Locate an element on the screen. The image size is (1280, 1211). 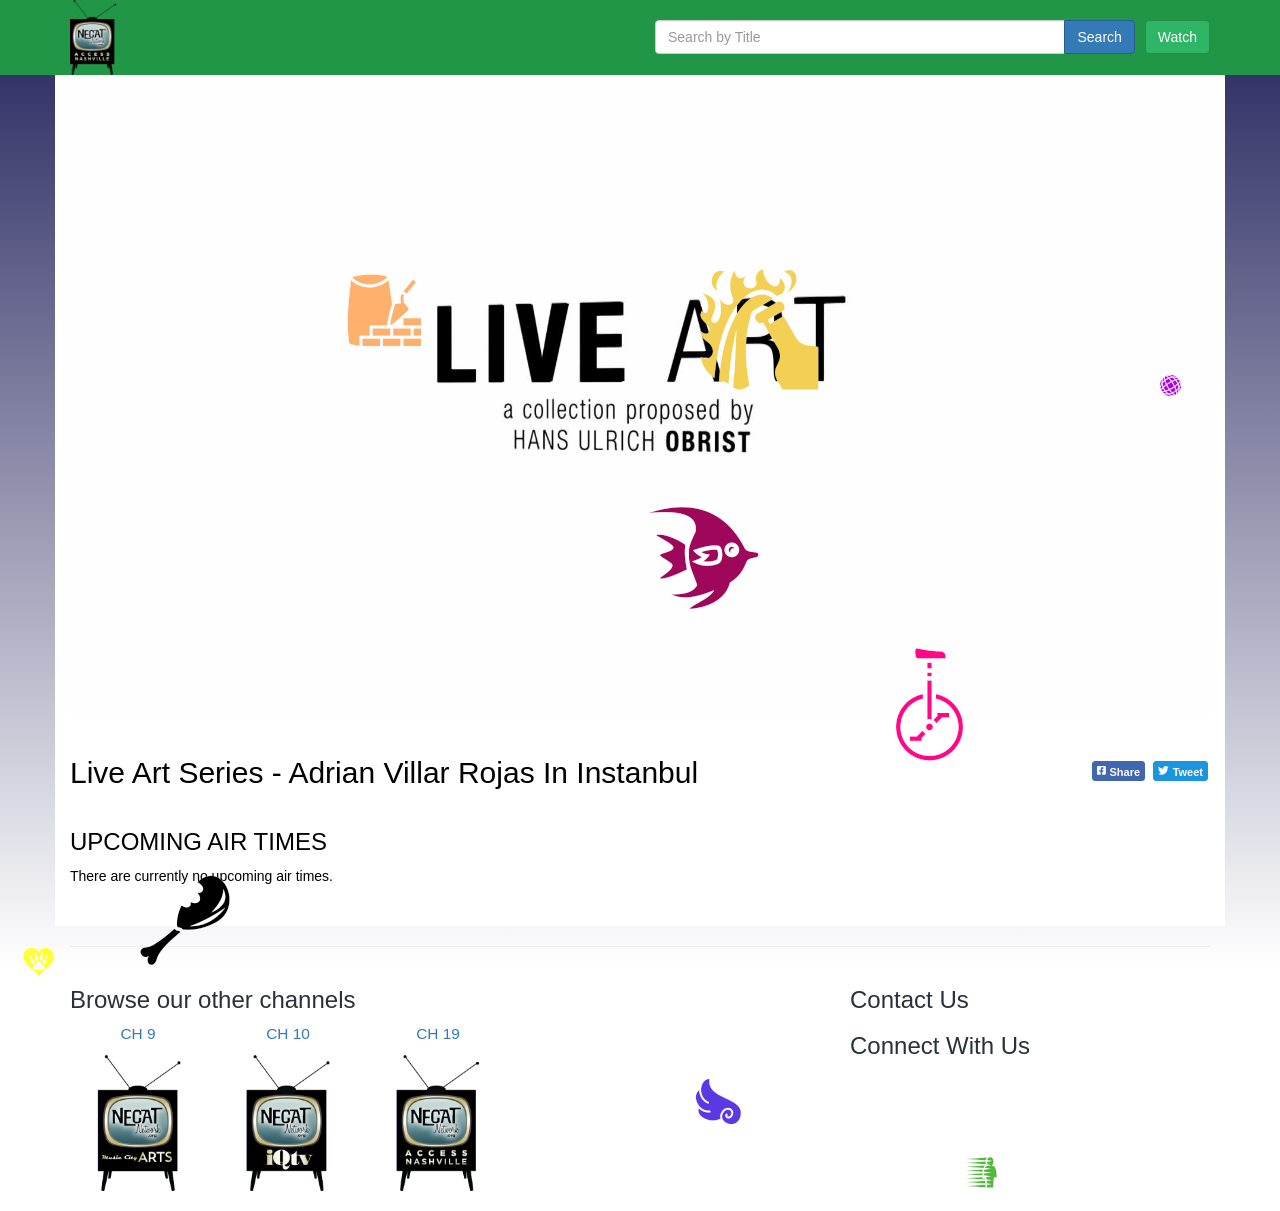
indicates evasion or dodge ability activated is located at coordinates (981, 1172).